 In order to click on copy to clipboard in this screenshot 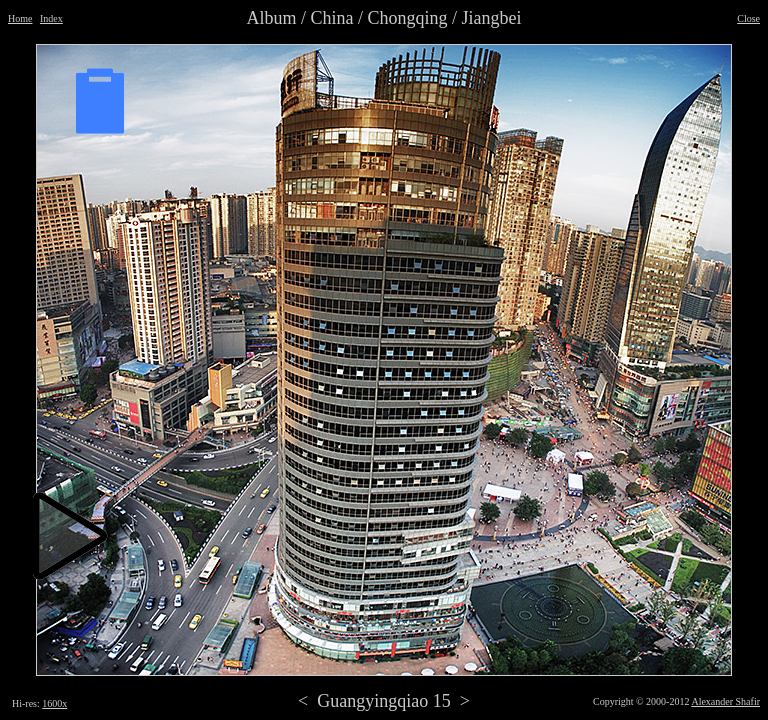, I will do `click(100, 101)`.